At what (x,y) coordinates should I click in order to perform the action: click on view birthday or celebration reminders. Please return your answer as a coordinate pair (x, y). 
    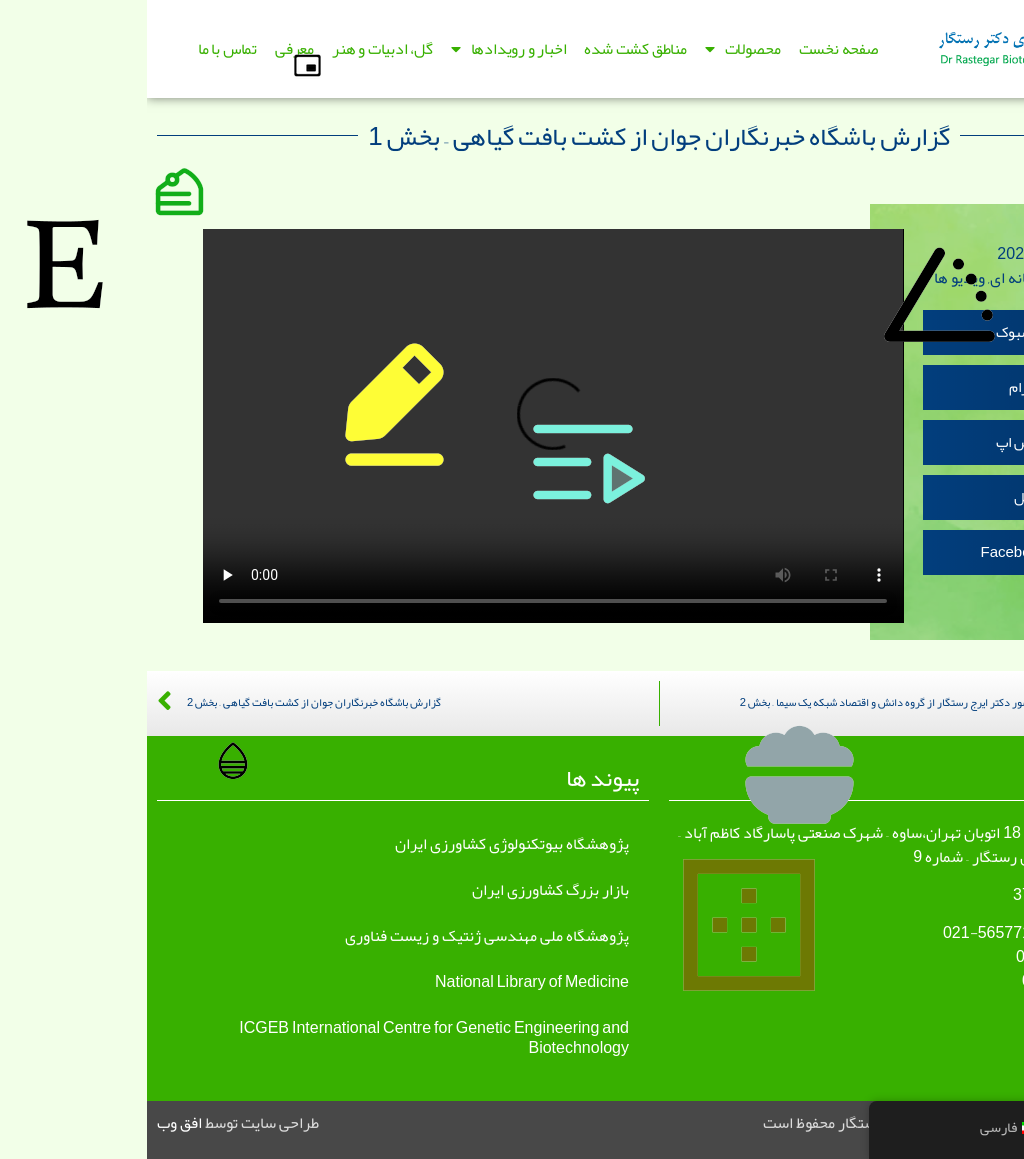
    Looking at the image, I should click on (179, 191).